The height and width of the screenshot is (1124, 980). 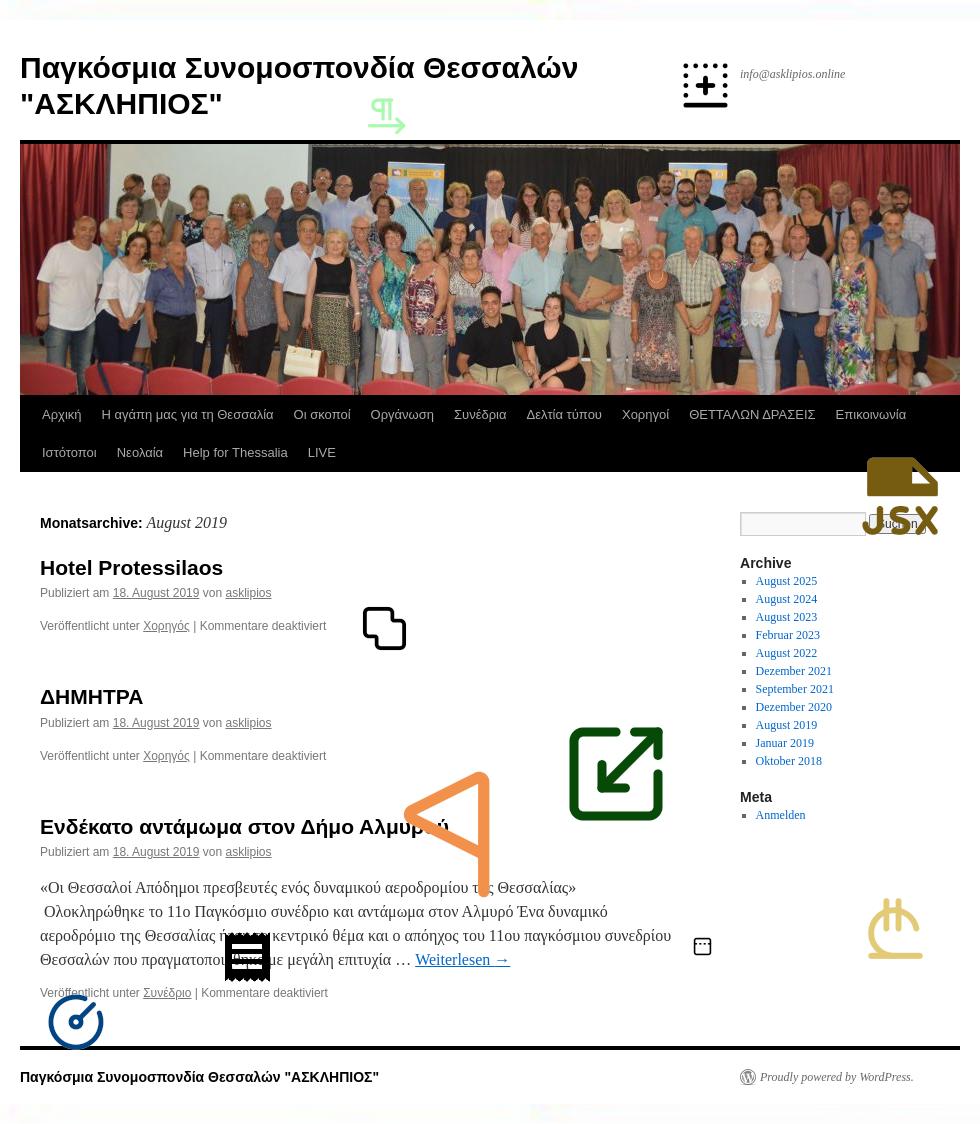 I want to click on move paragraph to the right, so click(x=386, y=115).